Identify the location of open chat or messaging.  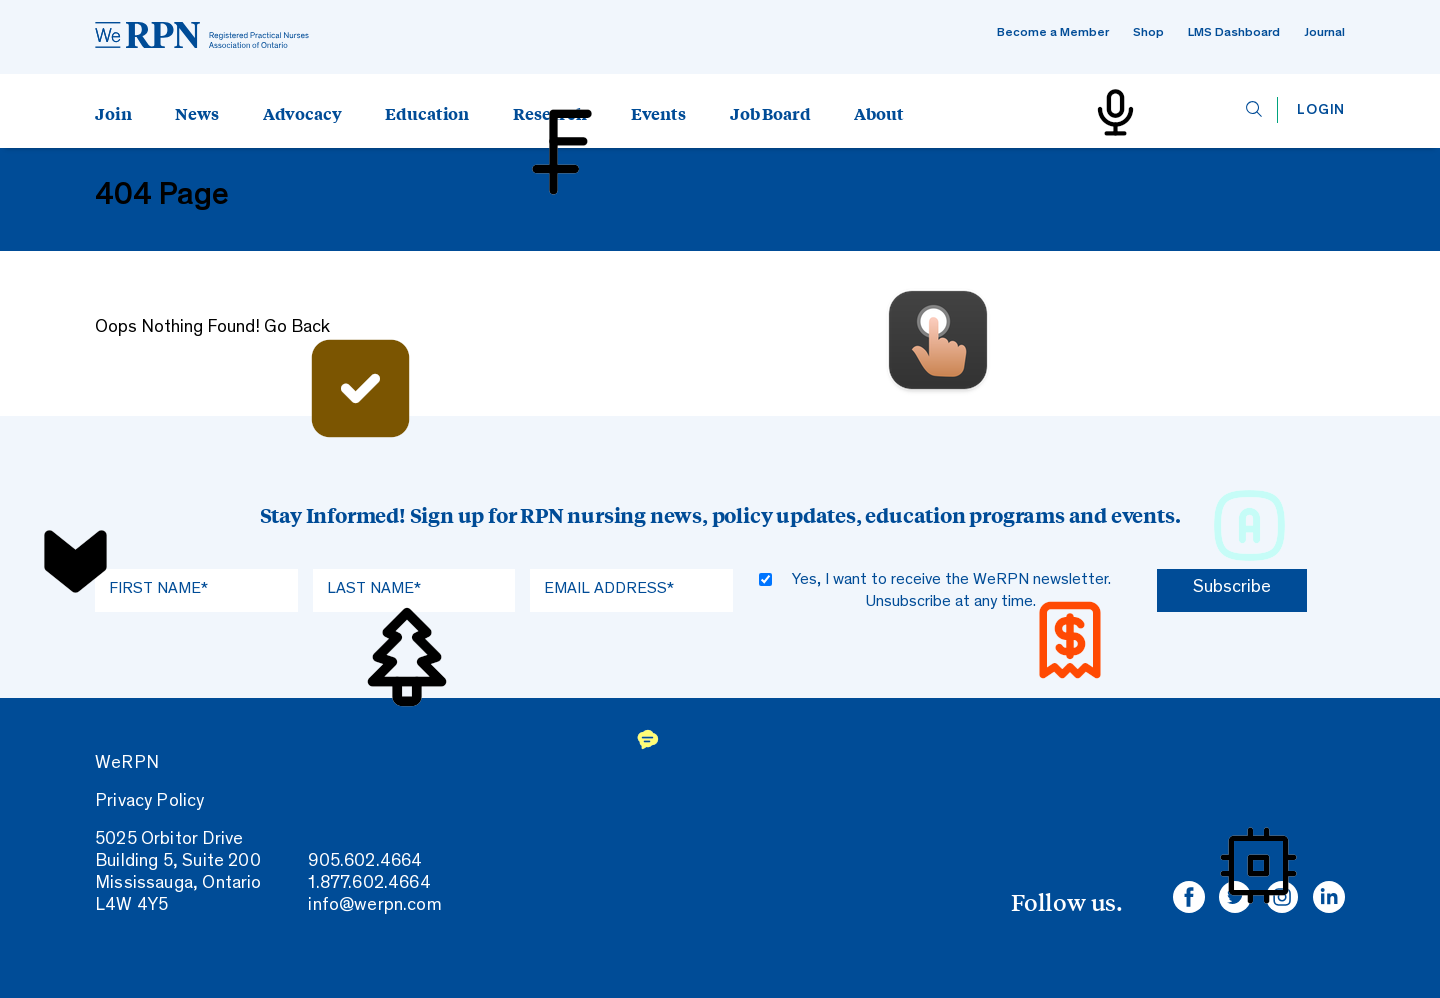
(647, 739).